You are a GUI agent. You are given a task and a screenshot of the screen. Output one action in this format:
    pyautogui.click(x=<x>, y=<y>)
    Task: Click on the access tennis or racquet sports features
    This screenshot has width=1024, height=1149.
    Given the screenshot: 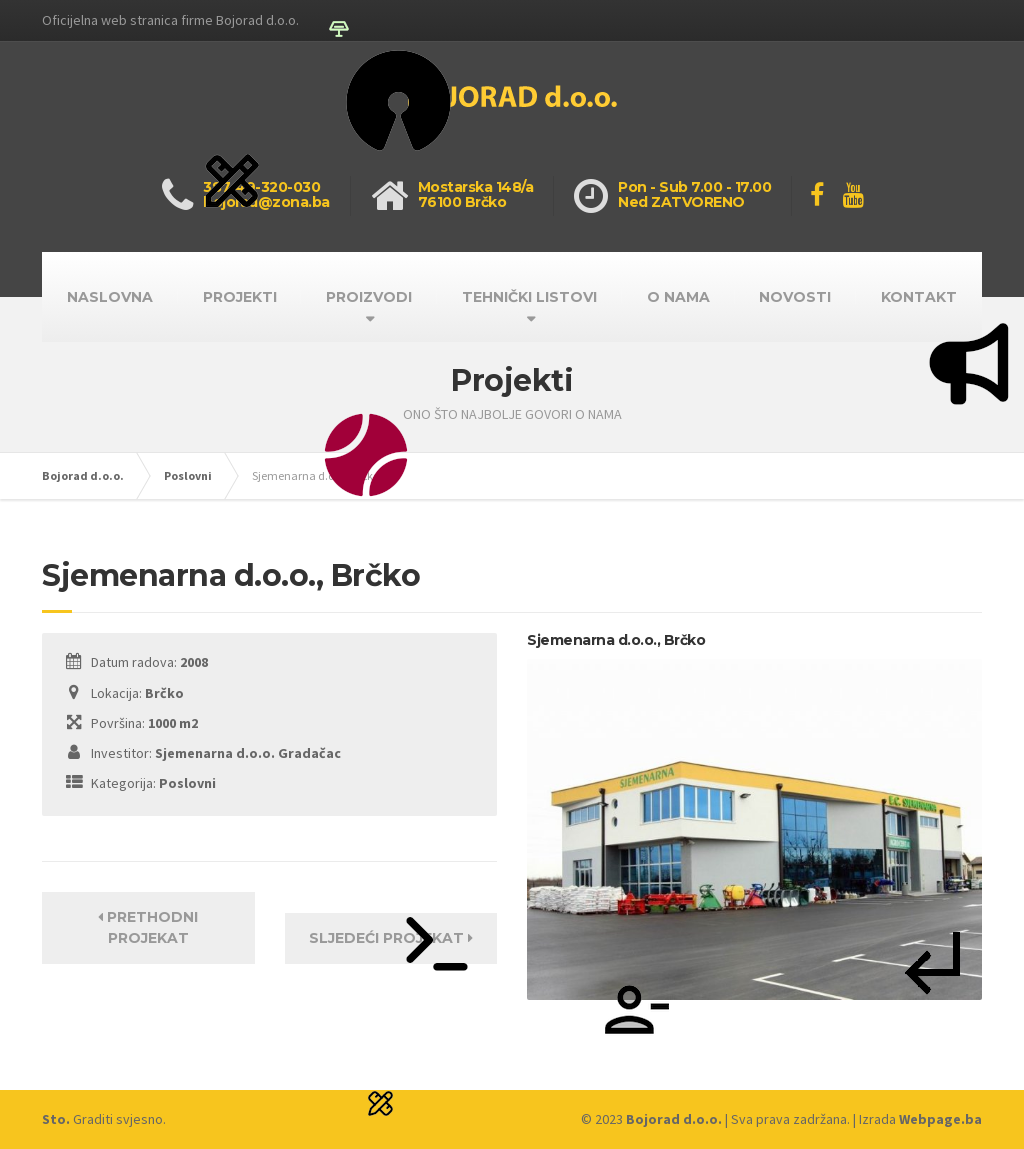 What is the action you would take?
    pyautogui.click(x=366, y=455)
    